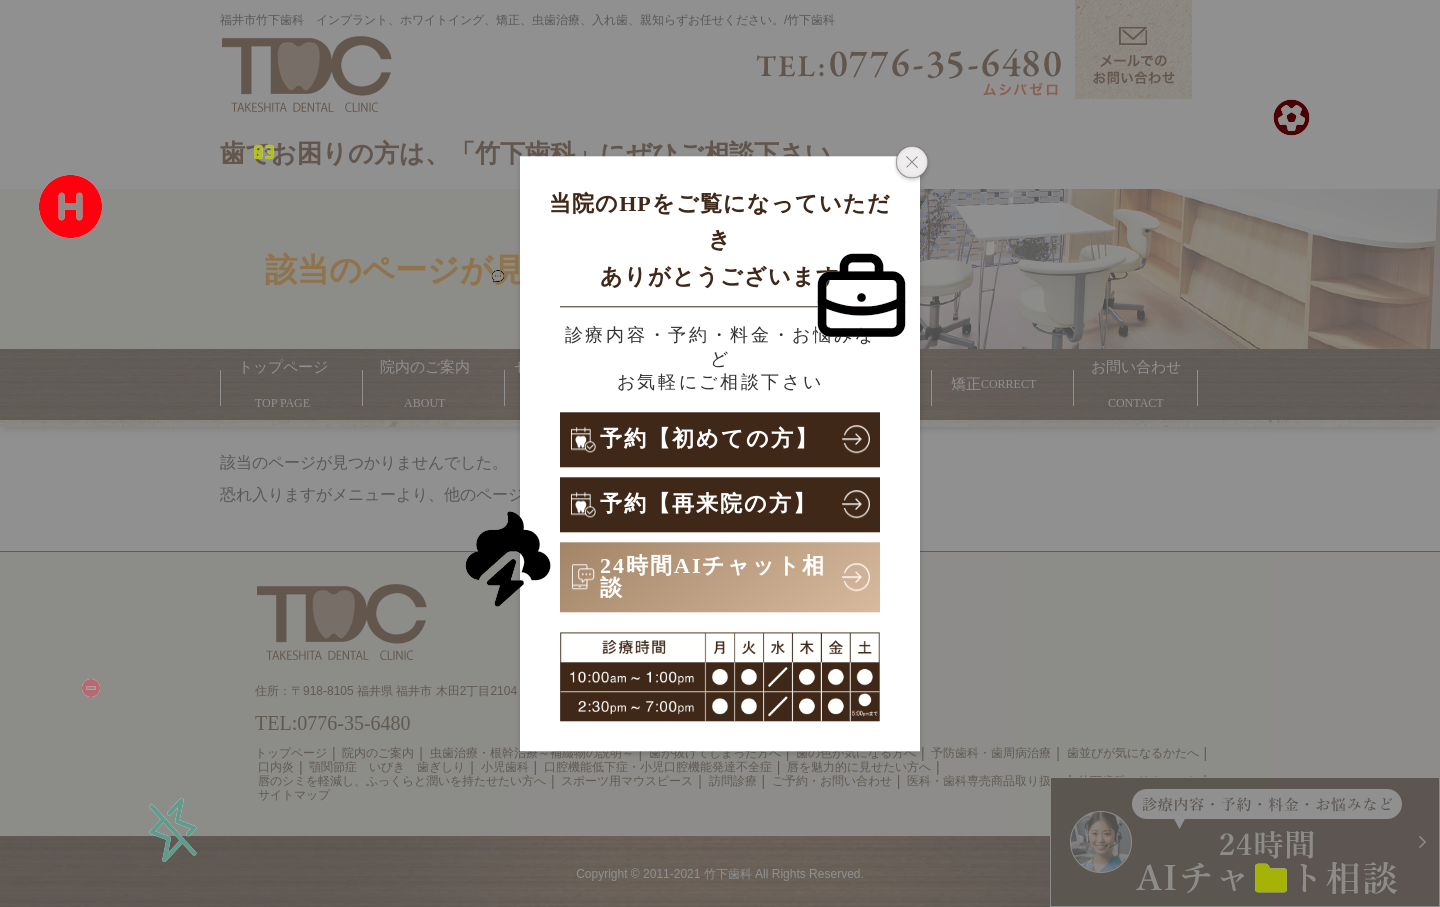 Image resolution: width=1440 pixels, height=907 pixels. What do you see at coordinates (1291, 117) in the screenshot?
I see `access sports or soccer-related content` at bounding box center [1291, 117].